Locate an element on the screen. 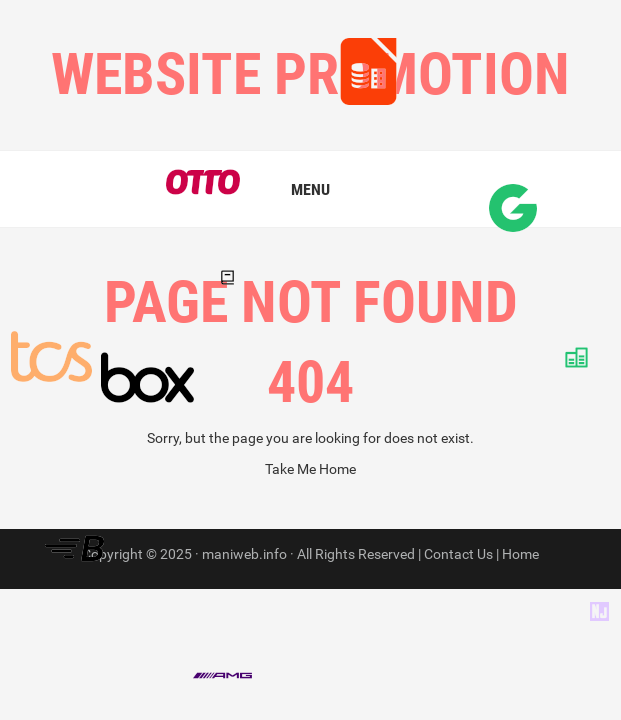  BlazeMeter logo - performance testing platform is located at coordinates (74, 548).